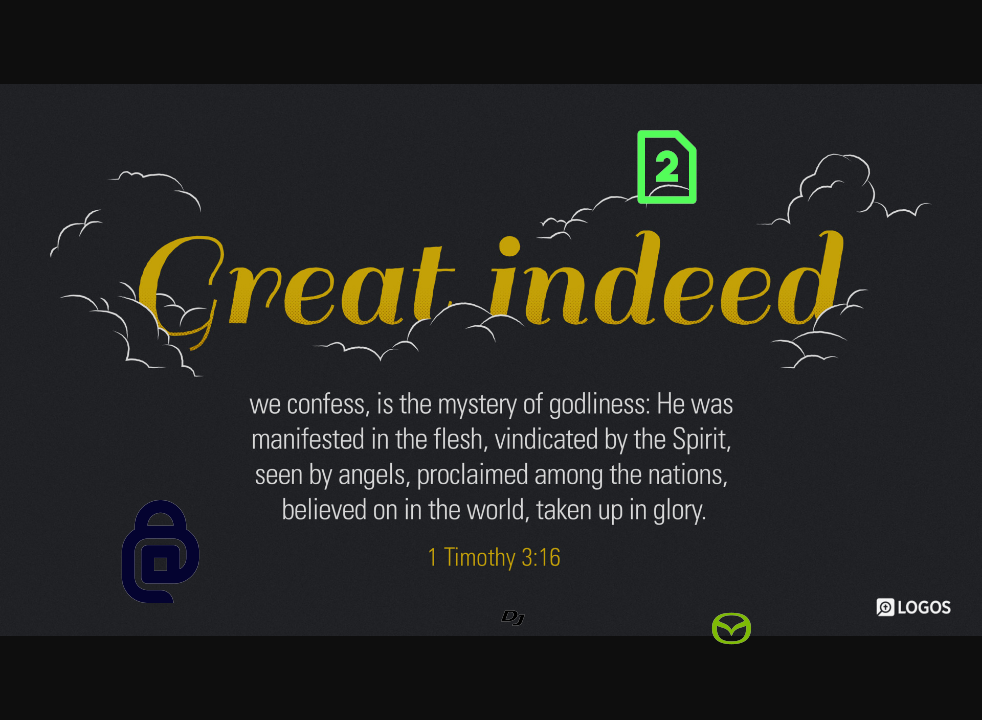 The height and width of the screenshot is (720, 982). I want to click on open addy.io email alias service, so click(160, 551).